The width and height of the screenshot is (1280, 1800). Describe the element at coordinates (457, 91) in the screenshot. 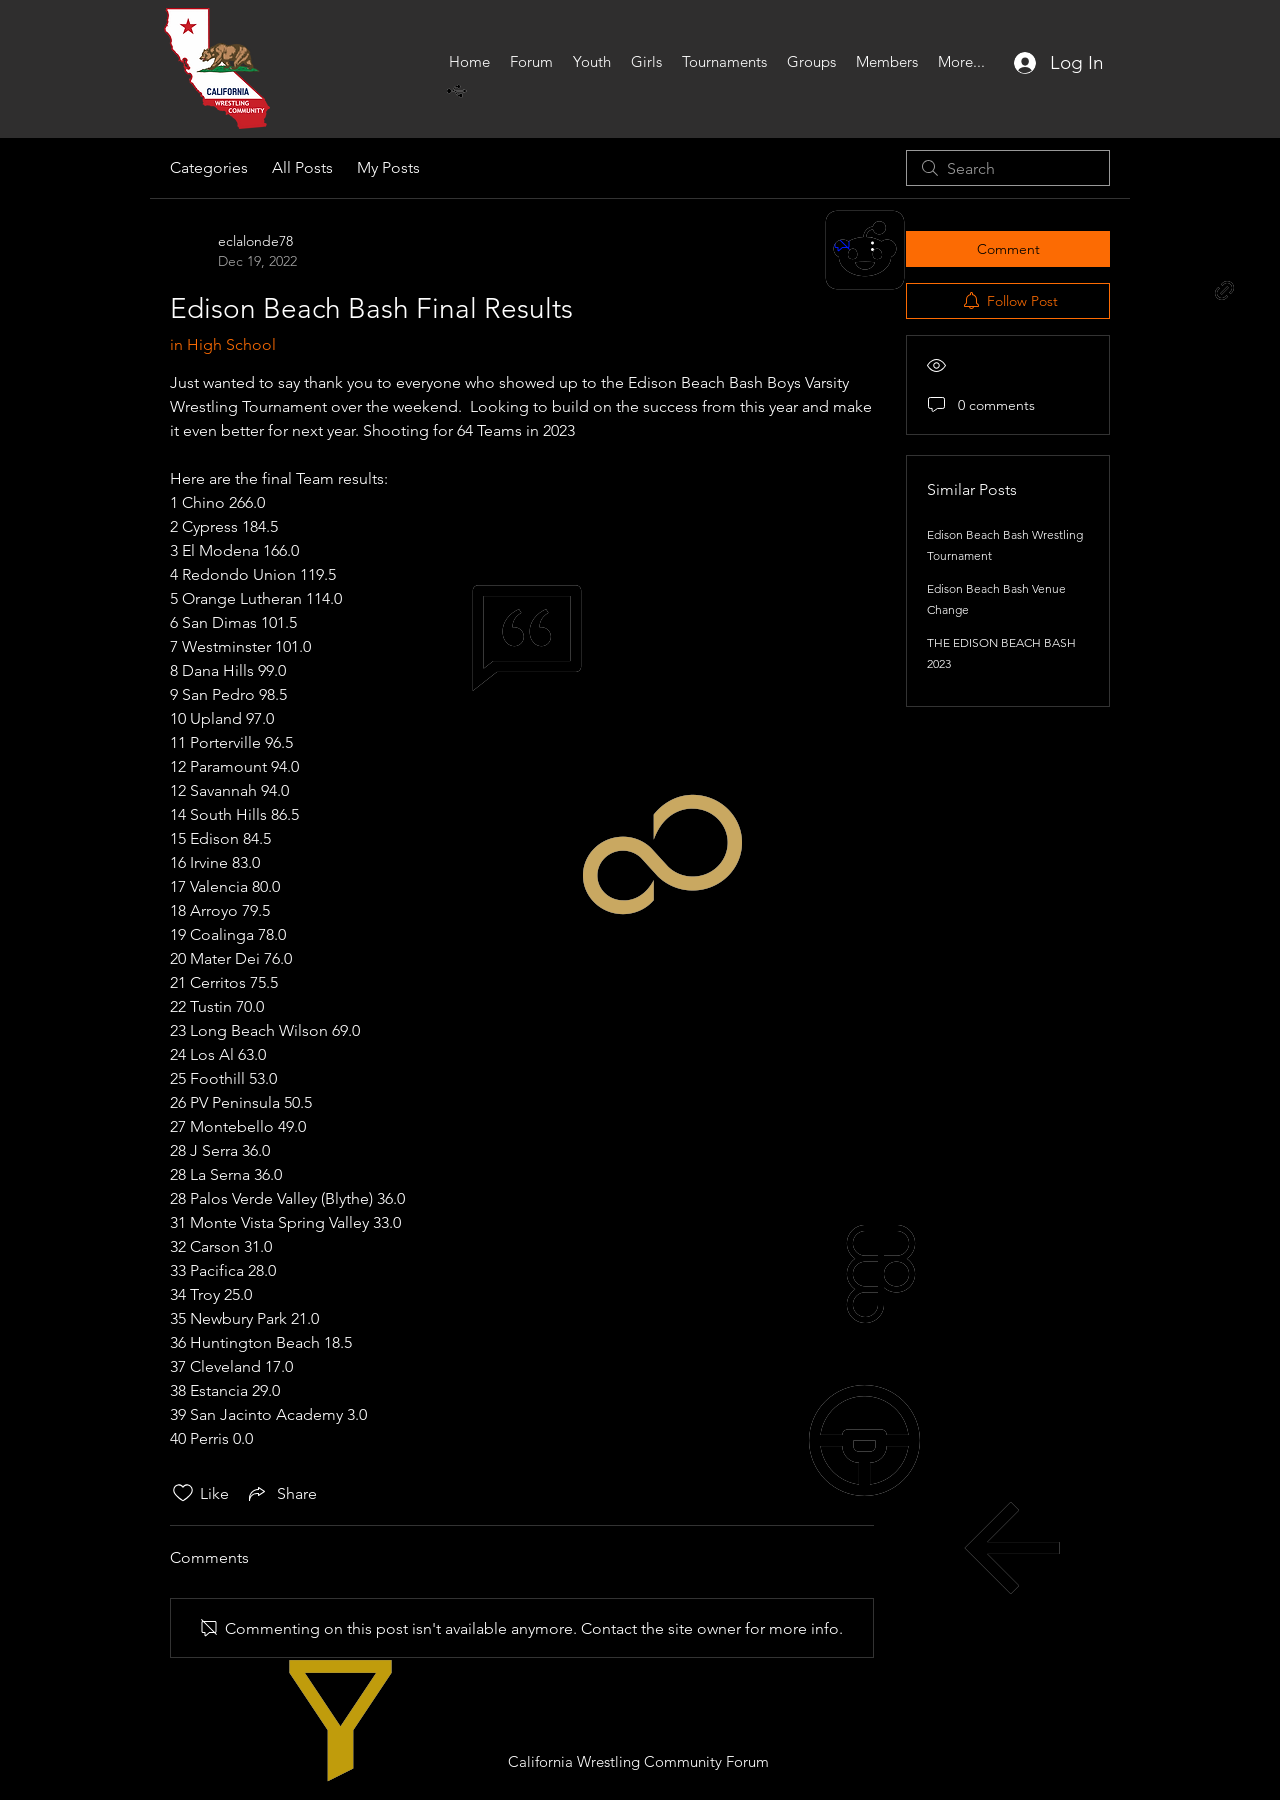

I see `indicates USB connection available` at that location.